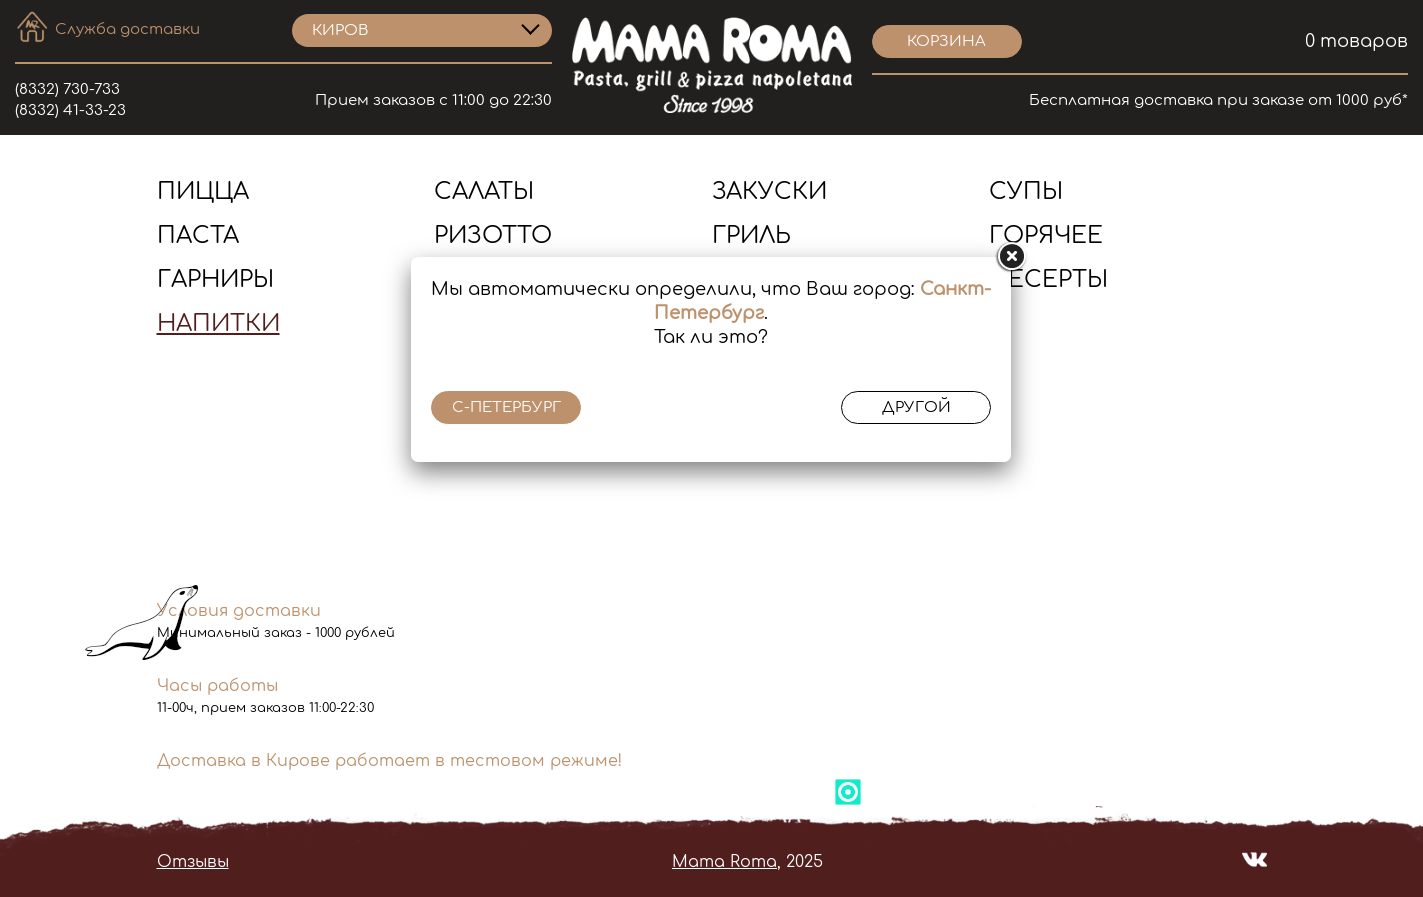 The height and width of the screenshot is (897, 1423). Describe the element at coordinates (141, 622) in the screenshot. I see `mariadb foundation logo` at that location.